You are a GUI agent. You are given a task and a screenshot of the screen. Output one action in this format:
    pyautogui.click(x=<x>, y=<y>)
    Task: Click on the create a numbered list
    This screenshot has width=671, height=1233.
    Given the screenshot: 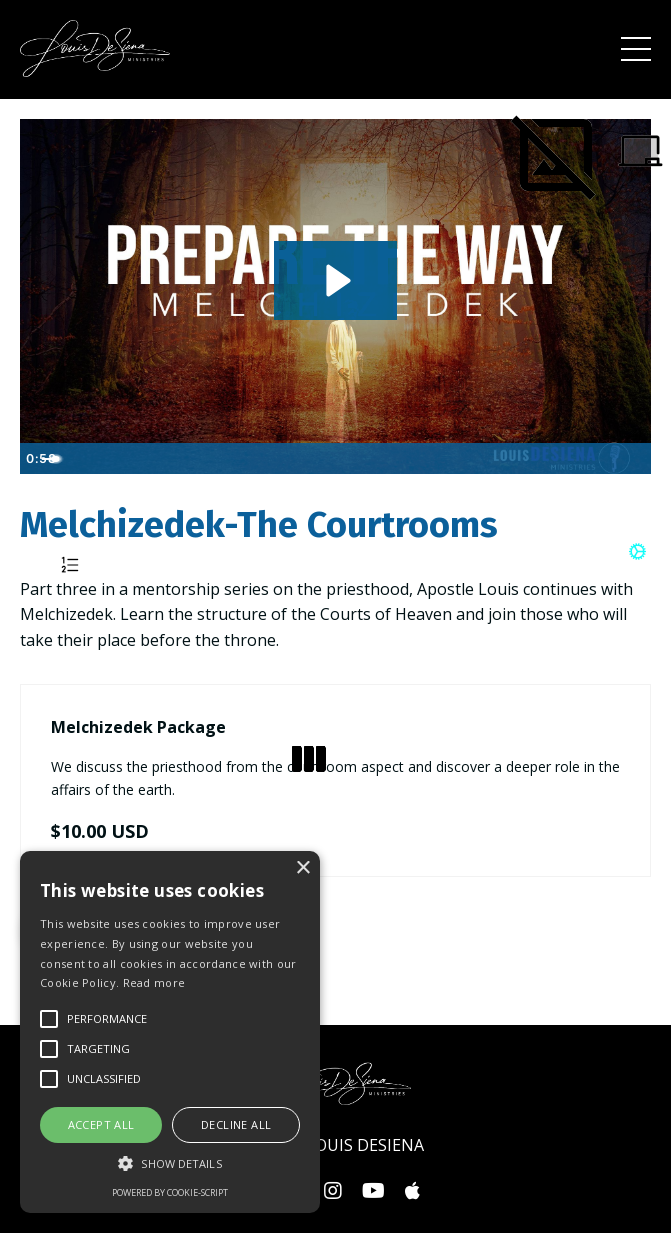 What is the action you would take?
    pyautogui.click(x=70, y=565)
    